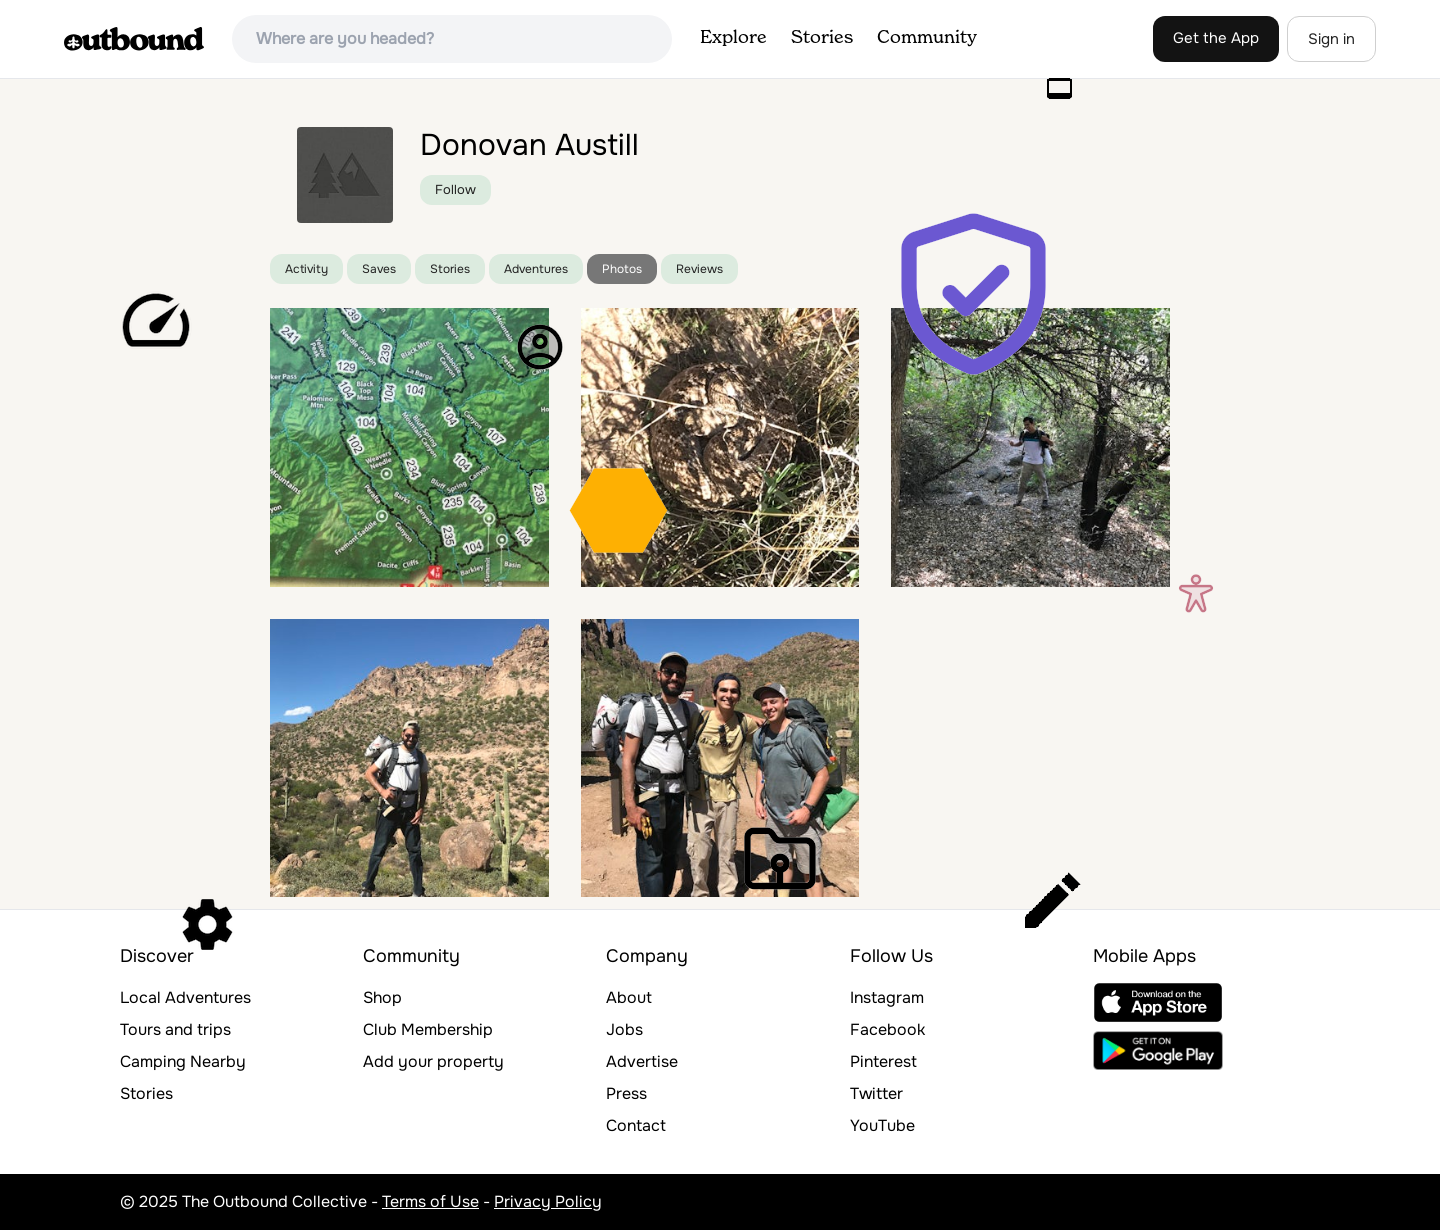  What do you see at coordinates (156, 320) in the screenshot?
I see `adjust playback speed` at bounding box center [156, 320].